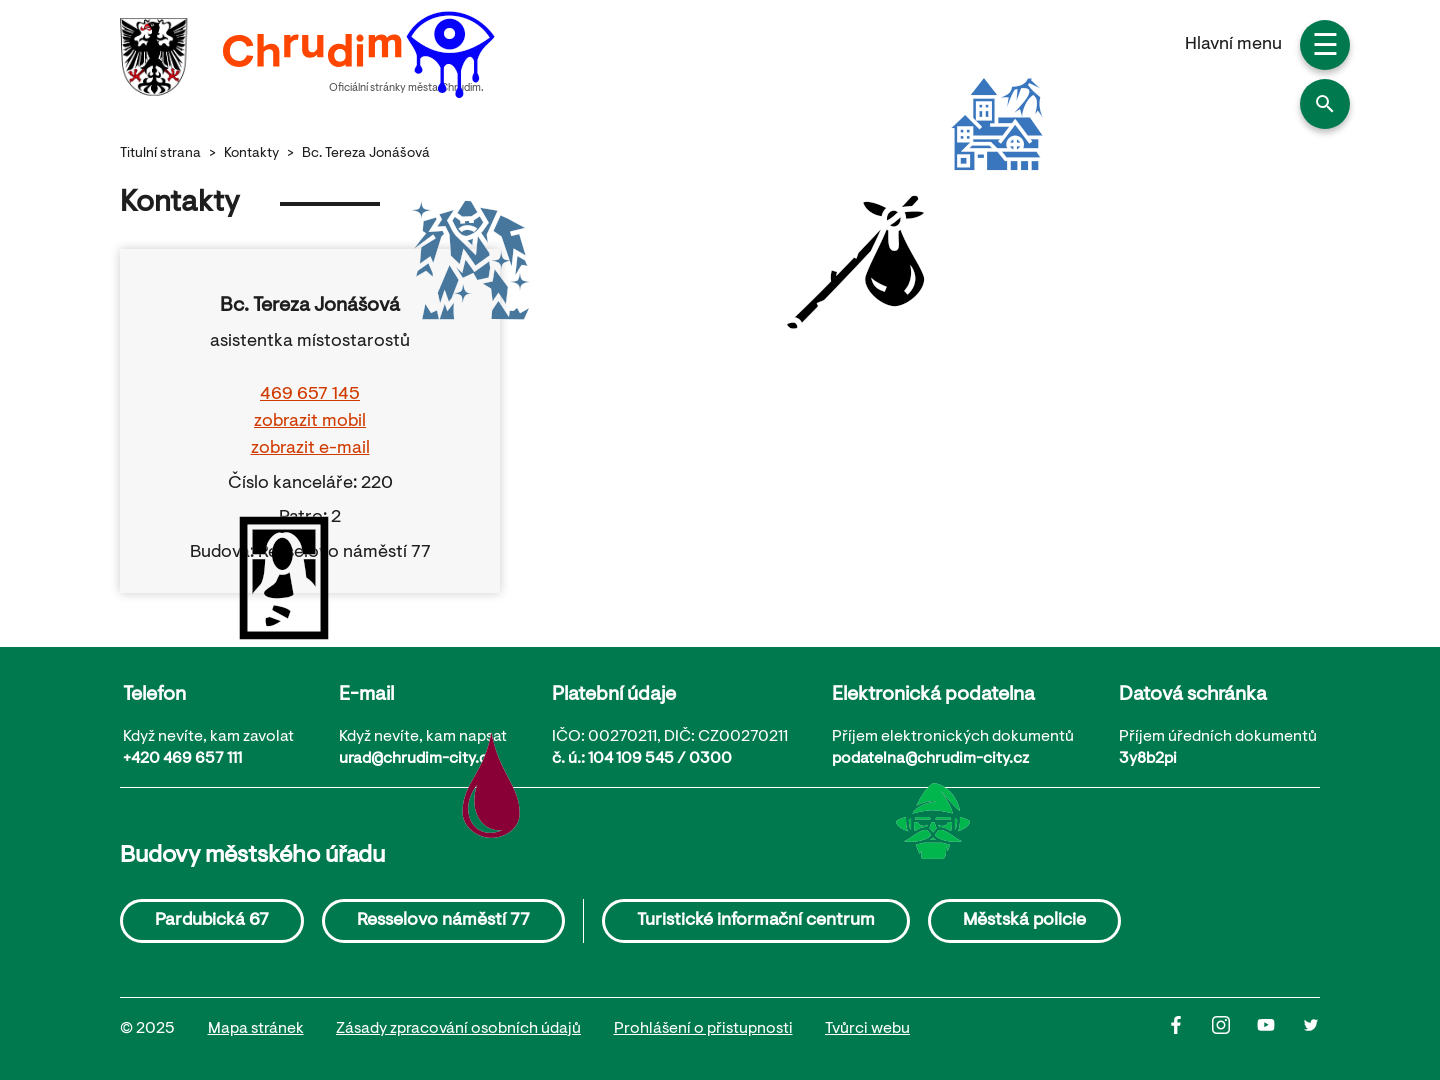  What do you see at coordinates (853, 260) in the screenshot?
I see `travel or journey-related game feature` at bounding box center [853, 260].